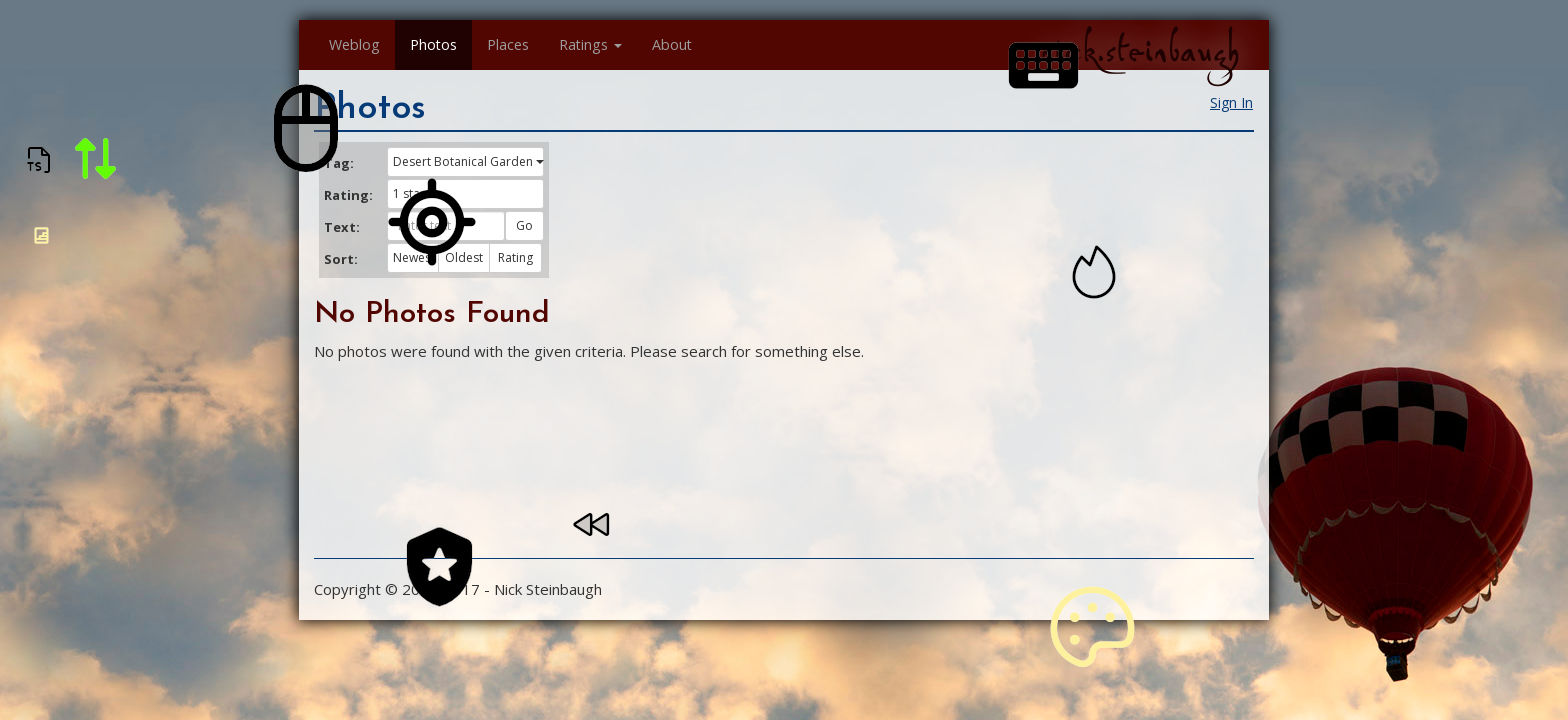 The image size is (1568, 720). Describe the element at coordinates (41, 235) in the screenshot. I see `indicates stairs or stairway access` at that location.